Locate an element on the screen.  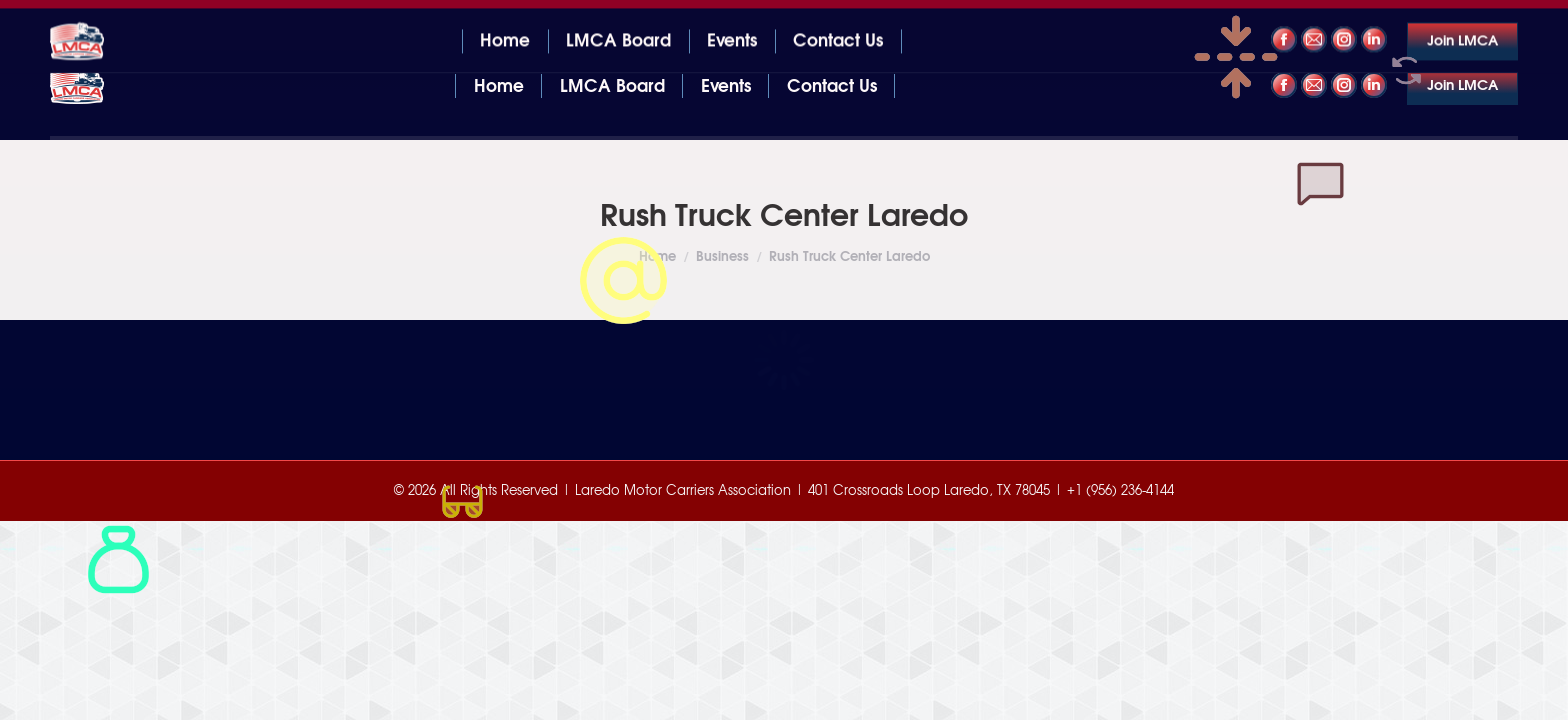
view your earnings or balance is located at coordinates (118, 559).